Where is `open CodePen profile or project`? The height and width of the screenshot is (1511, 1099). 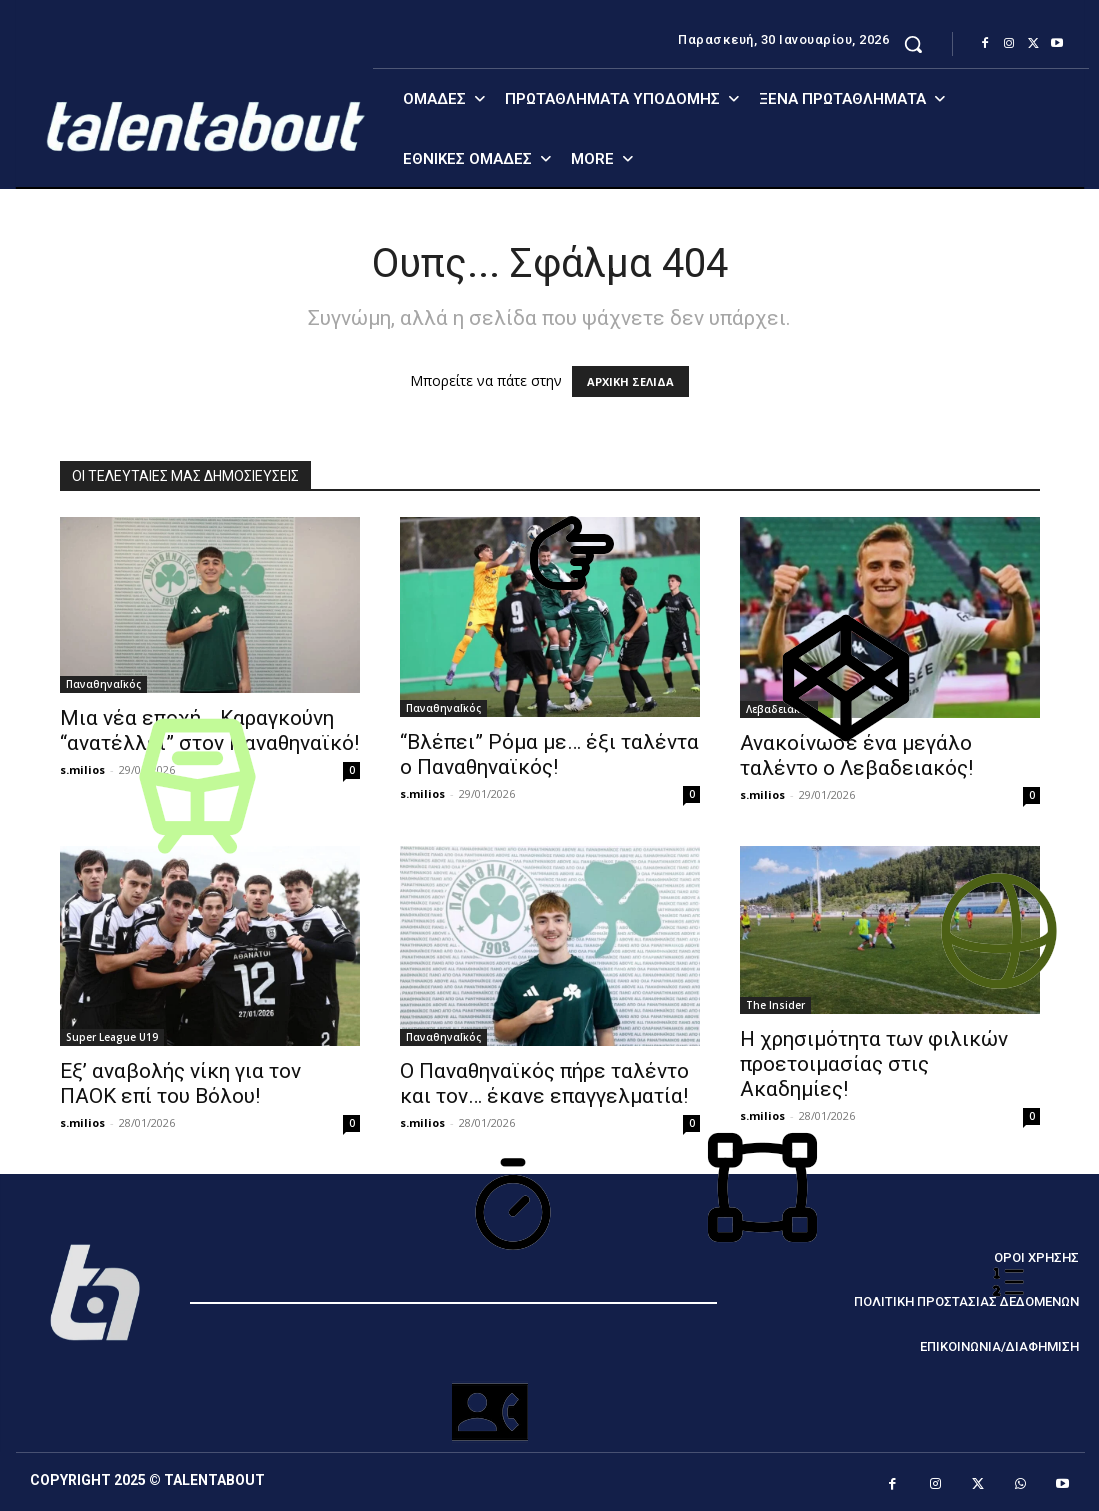 open CodePen profile or project is located at coordinates (846, 678).